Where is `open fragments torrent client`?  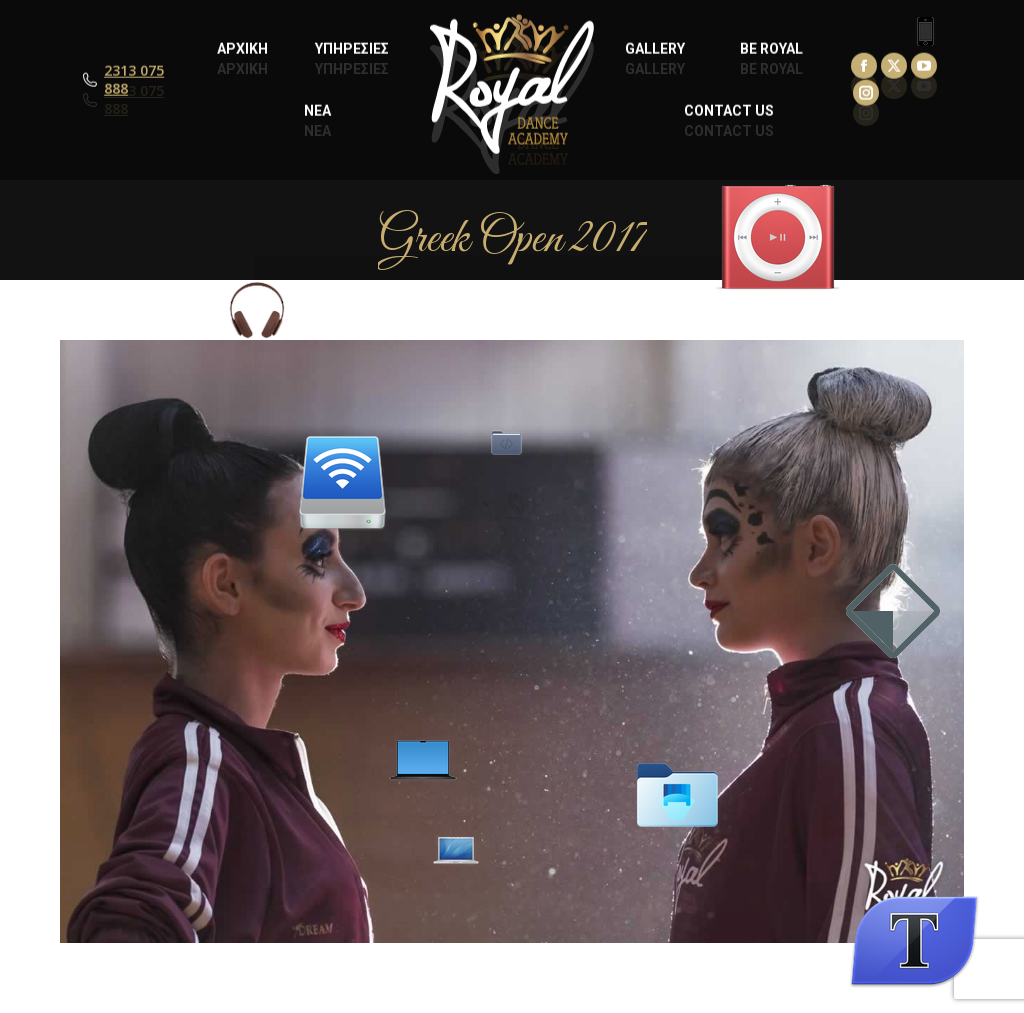 open fragments torrent client is located at coordinates (893, 611).